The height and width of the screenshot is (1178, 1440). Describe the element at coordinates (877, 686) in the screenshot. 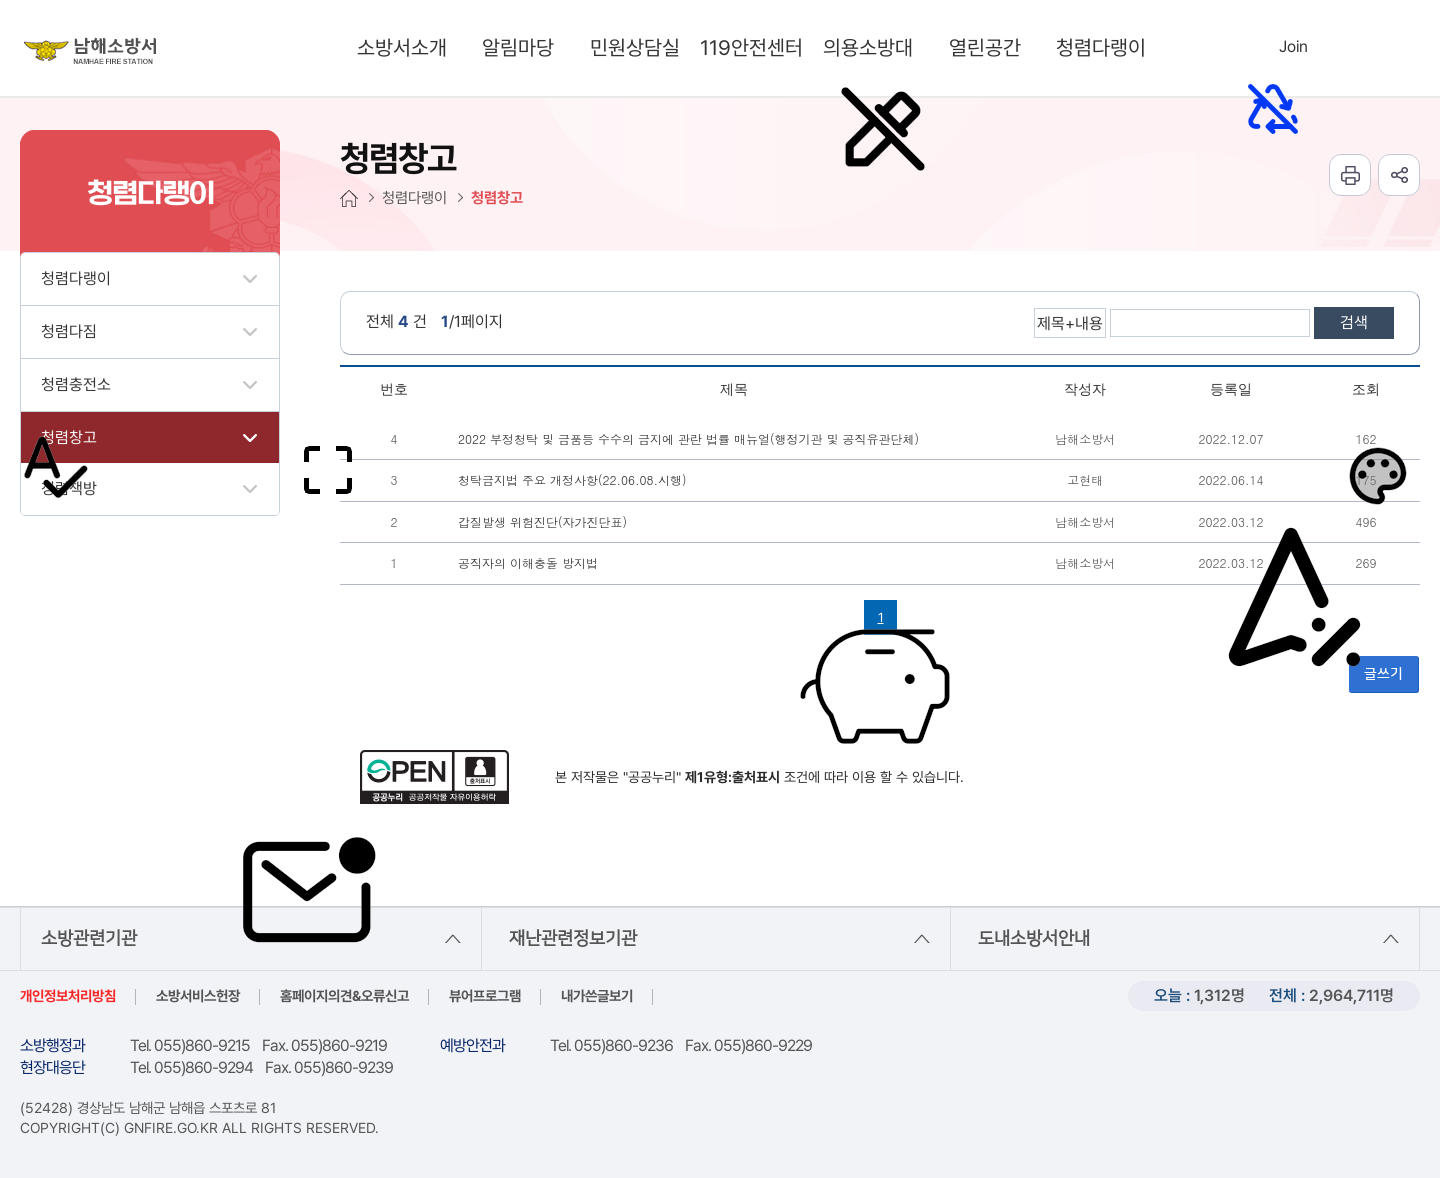

I see `access savings or budget features` at that location.